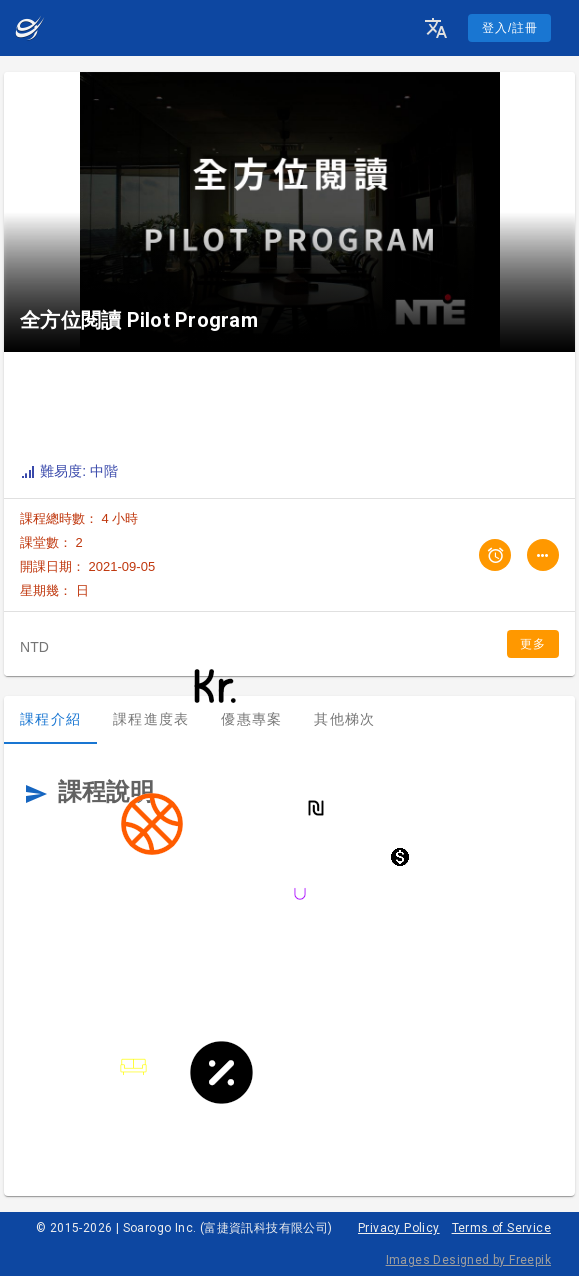 The width and height of the screenshot is (579, 1276). I want to click on browse furniture or home decor items, so click(133, 1066).